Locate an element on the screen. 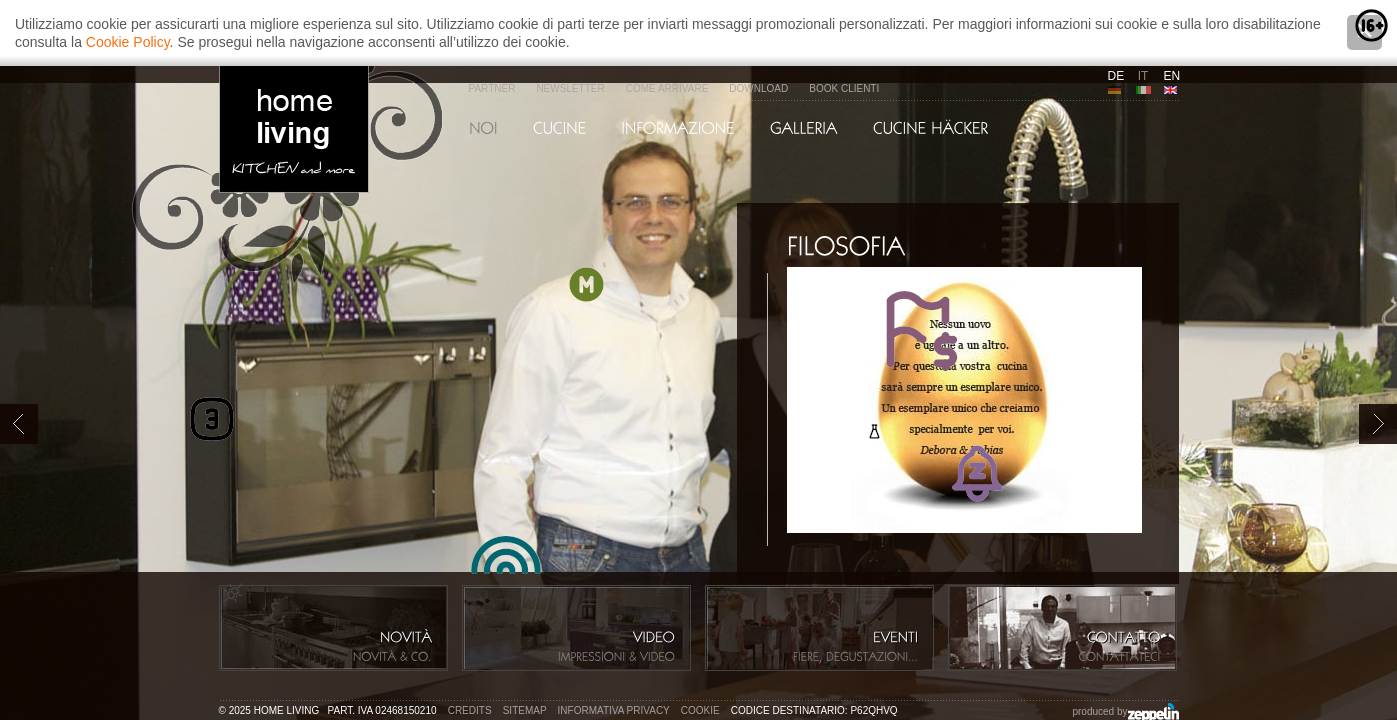 Image resolution: width=1397 pixels, height=720 pixels. snooze notifications is located at coordinates (977, 473).